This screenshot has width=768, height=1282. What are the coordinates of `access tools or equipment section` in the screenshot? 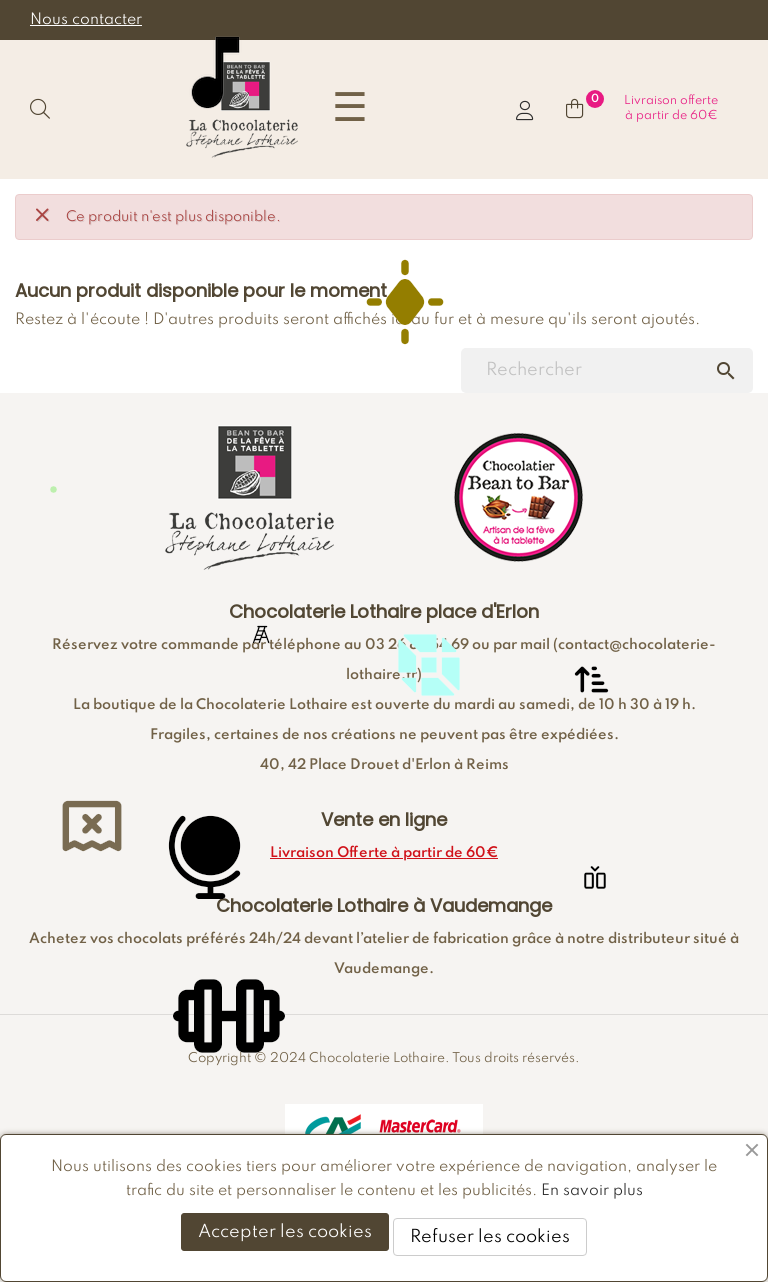 It's located at (261, 634).